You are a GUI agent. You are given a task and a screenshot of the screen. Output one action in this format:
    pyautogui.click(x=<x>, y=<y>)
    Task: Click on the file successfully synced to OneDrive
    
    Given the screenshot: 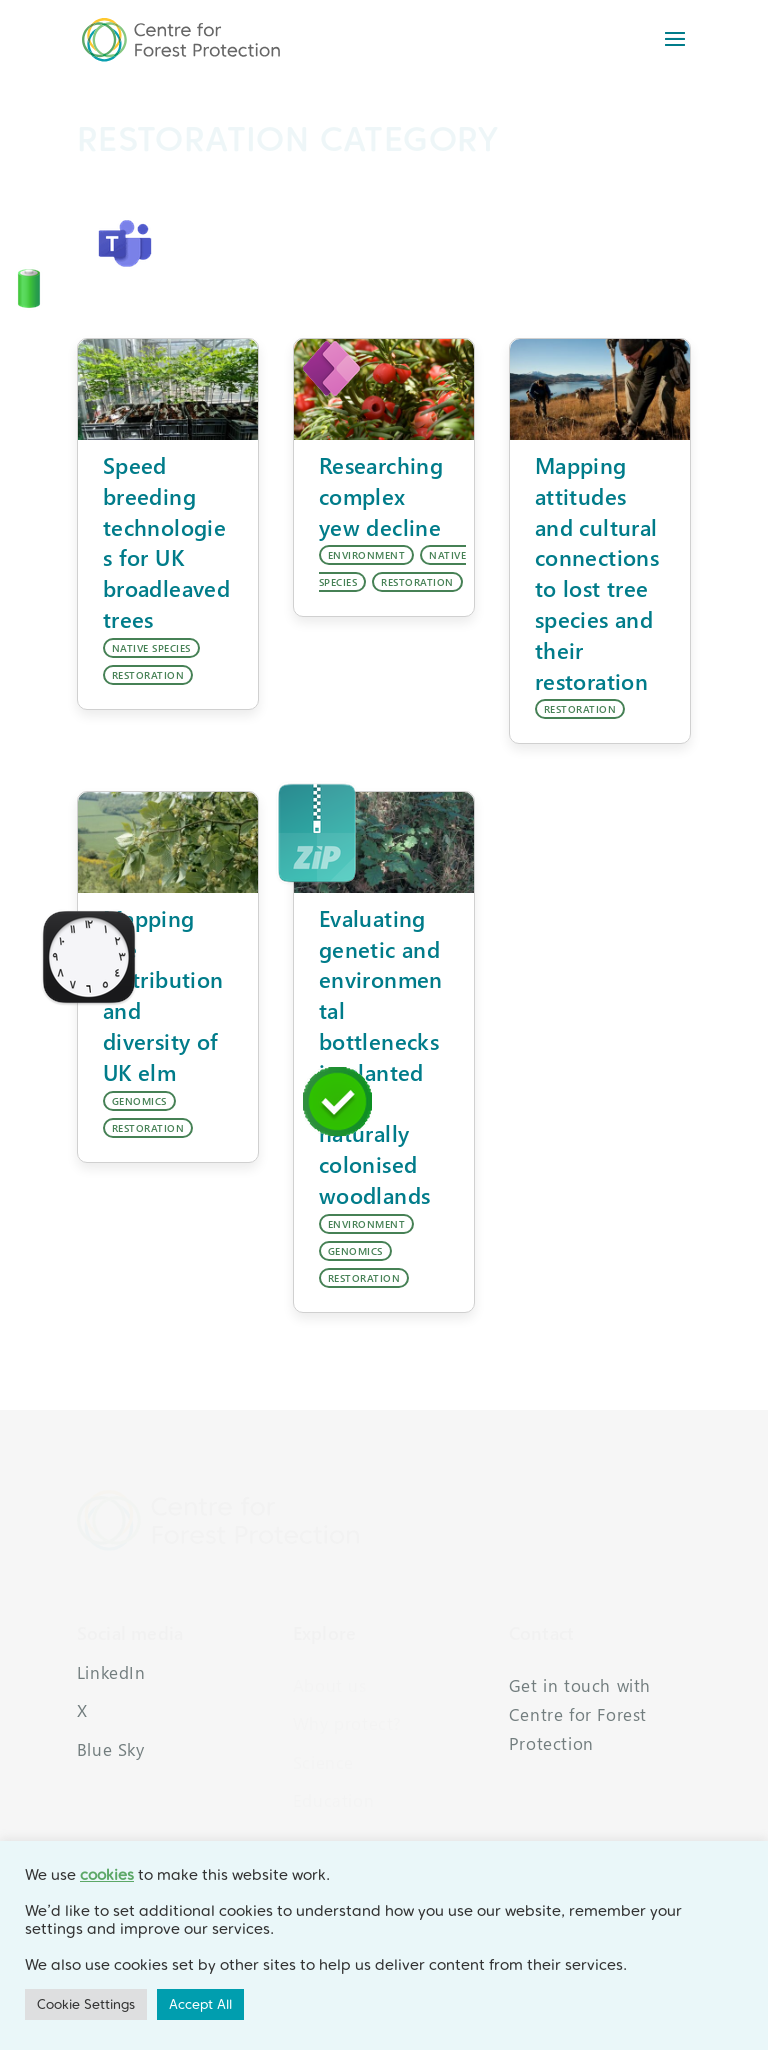 What is the action you would take?
    pyautogui.click(x=337, y=1101)
    